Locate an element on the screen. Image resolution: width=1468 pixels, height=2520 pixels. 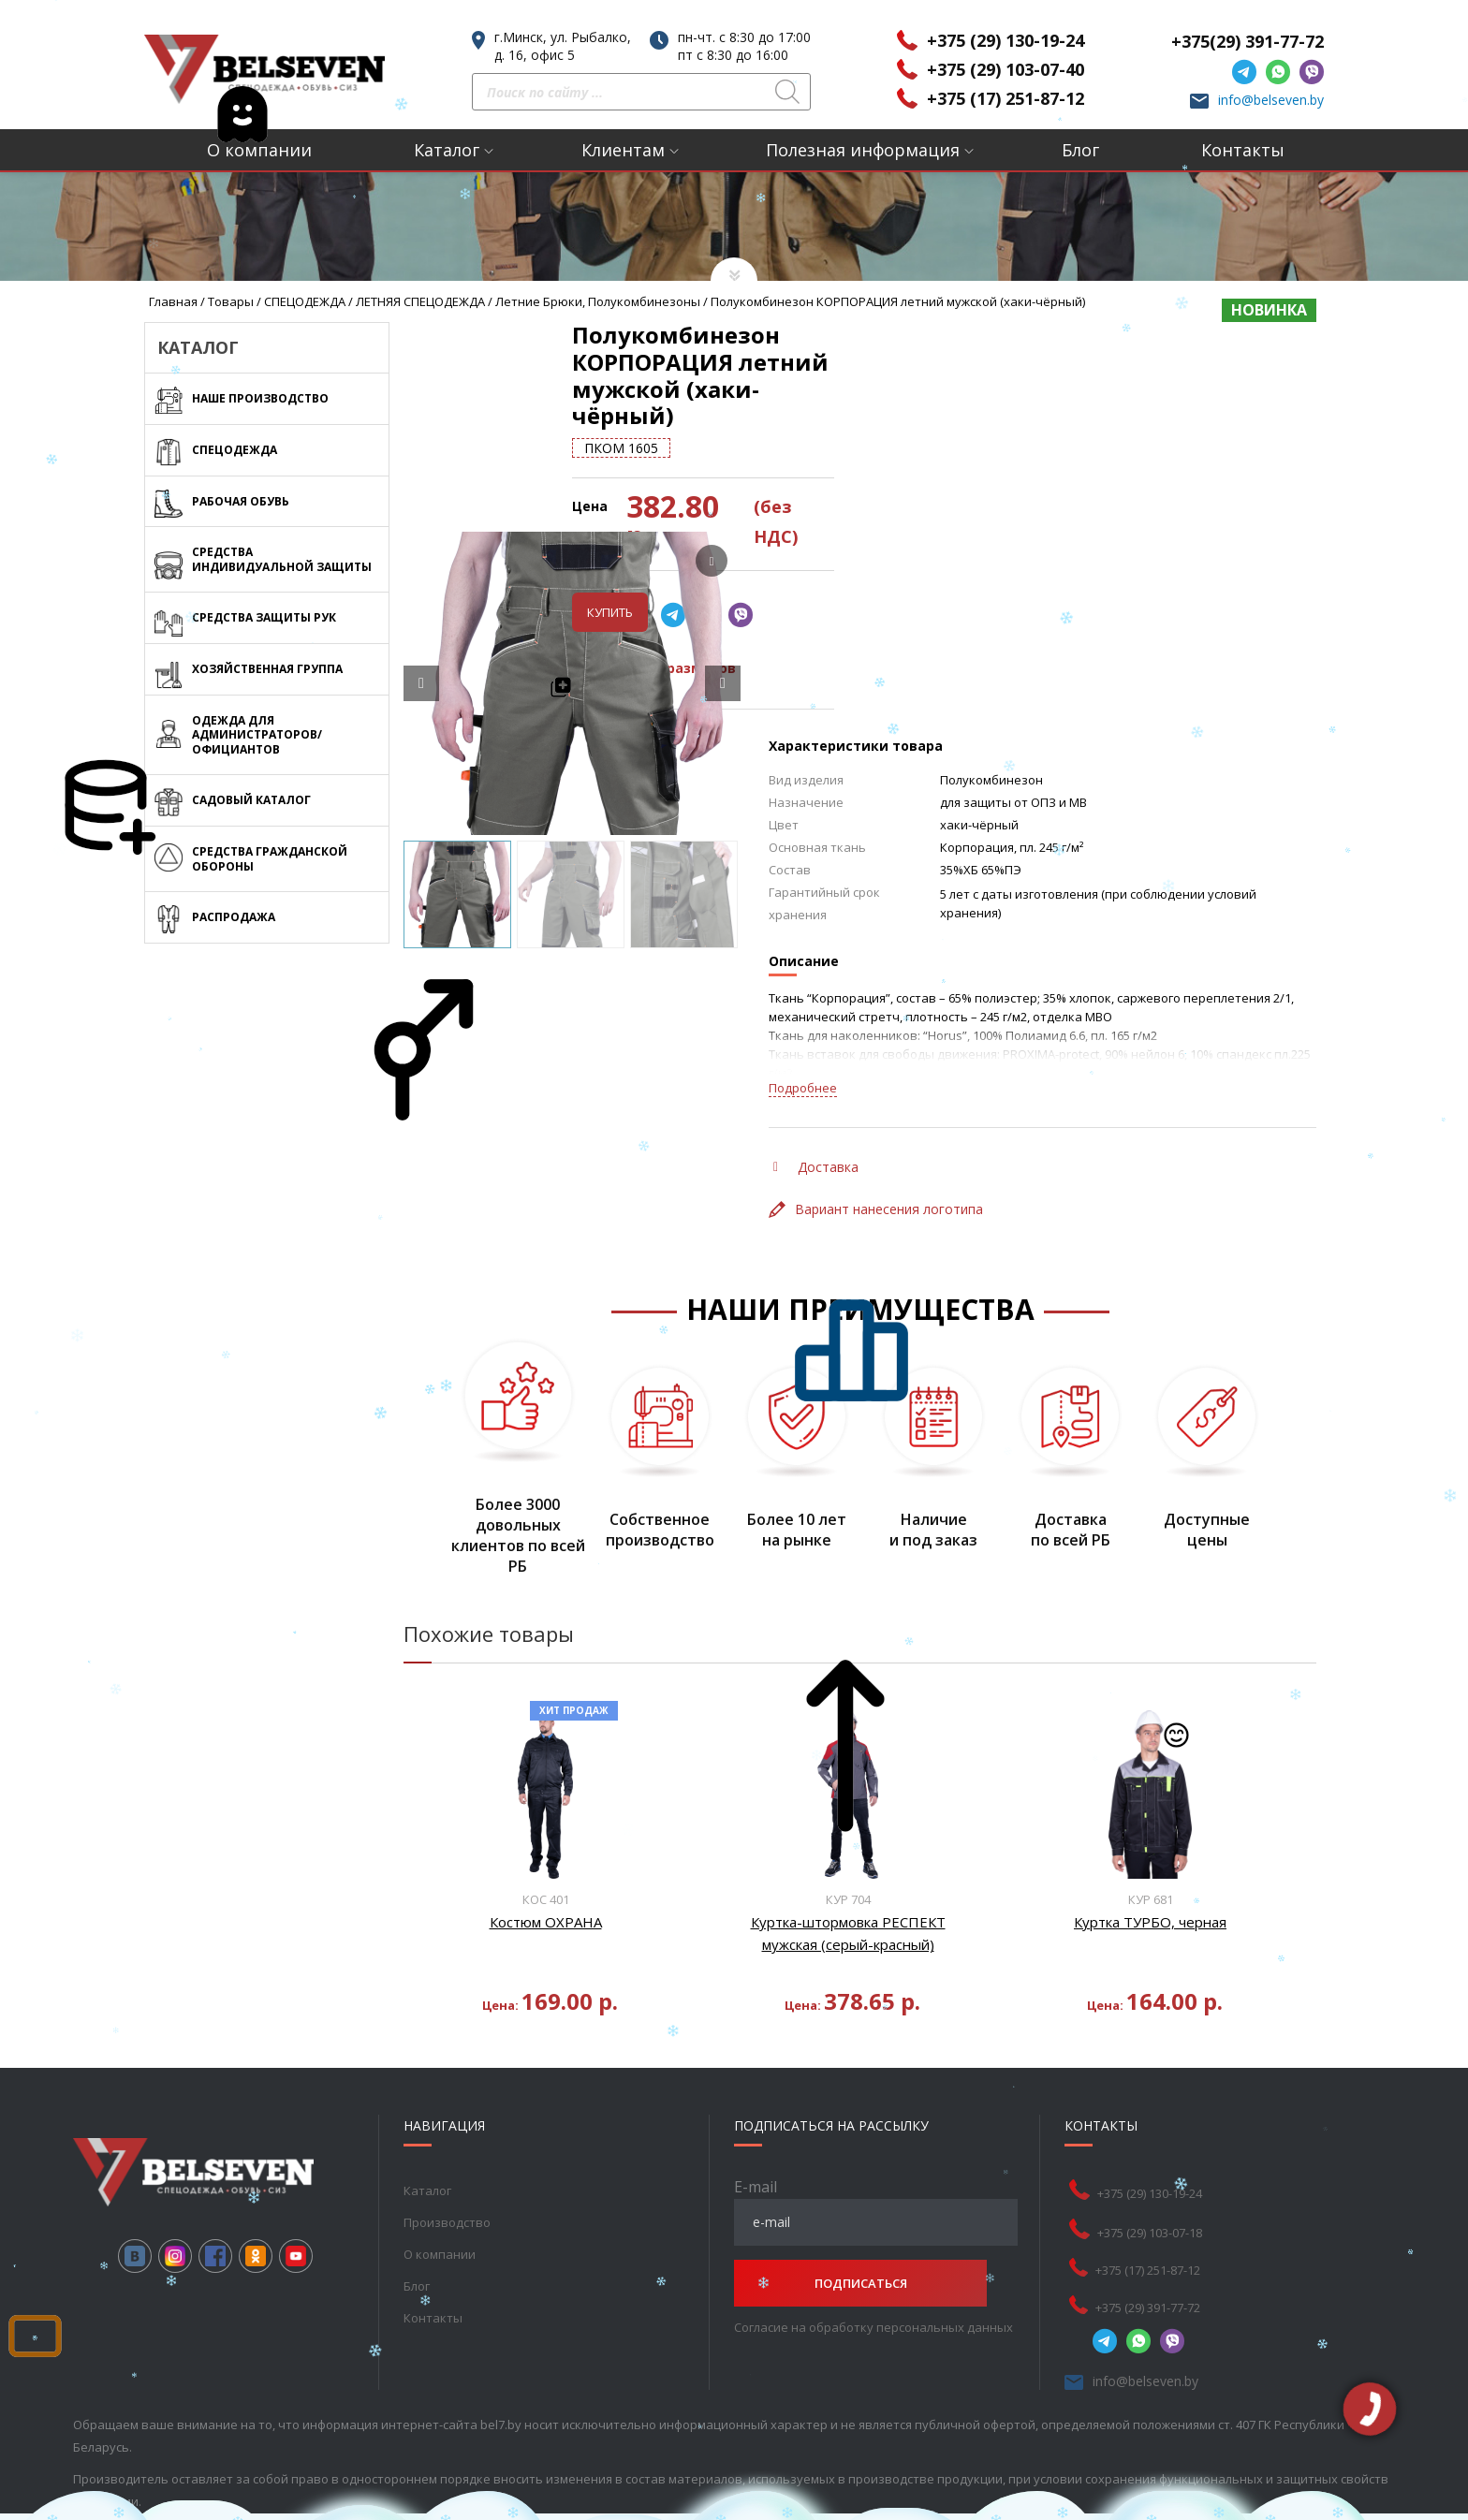
select or define a rectangular area is located at coordinates (35, 2336).